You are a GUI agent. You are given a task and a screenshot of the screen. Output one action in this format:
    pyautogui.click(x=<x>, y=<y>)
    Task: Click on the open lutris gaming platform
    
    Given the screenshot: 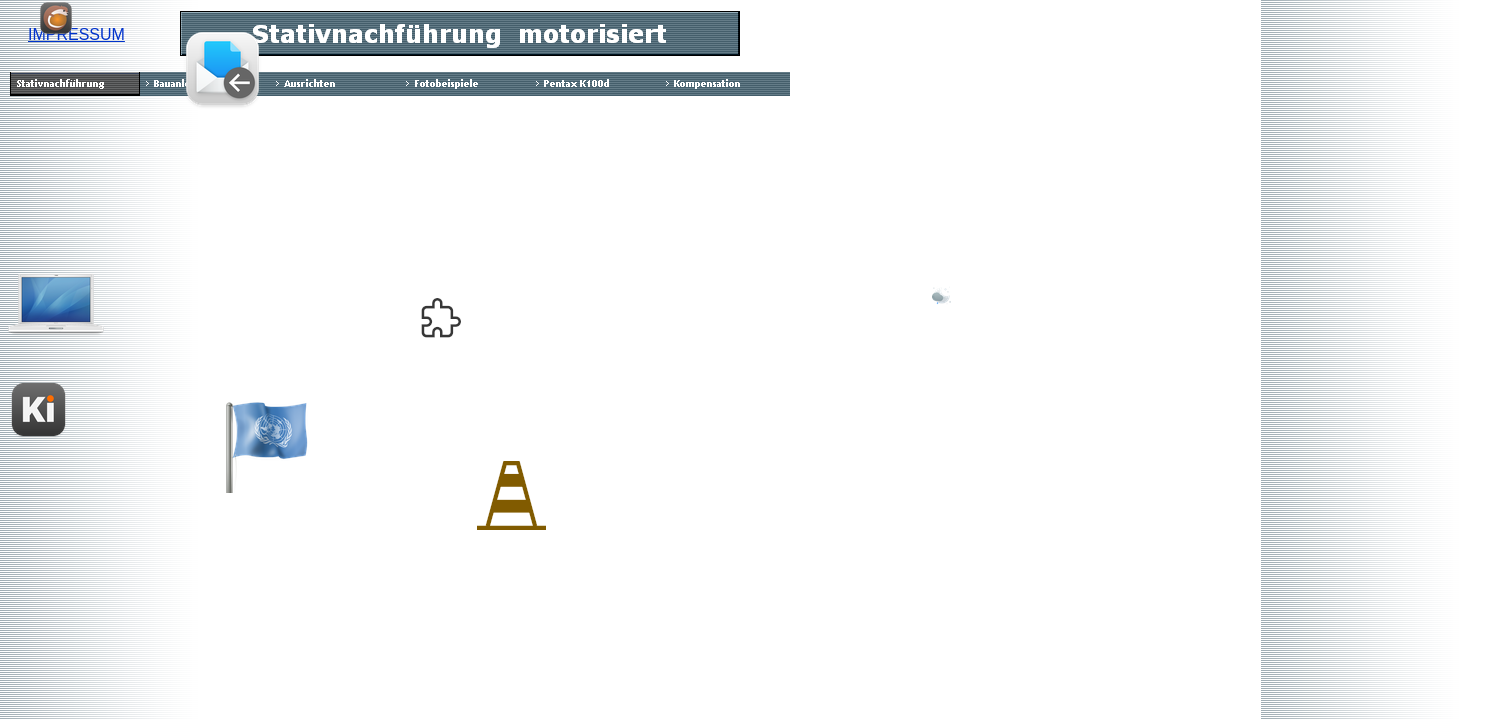 What is the action you would take?
    pyautogui.click(x=56, y=18)
    